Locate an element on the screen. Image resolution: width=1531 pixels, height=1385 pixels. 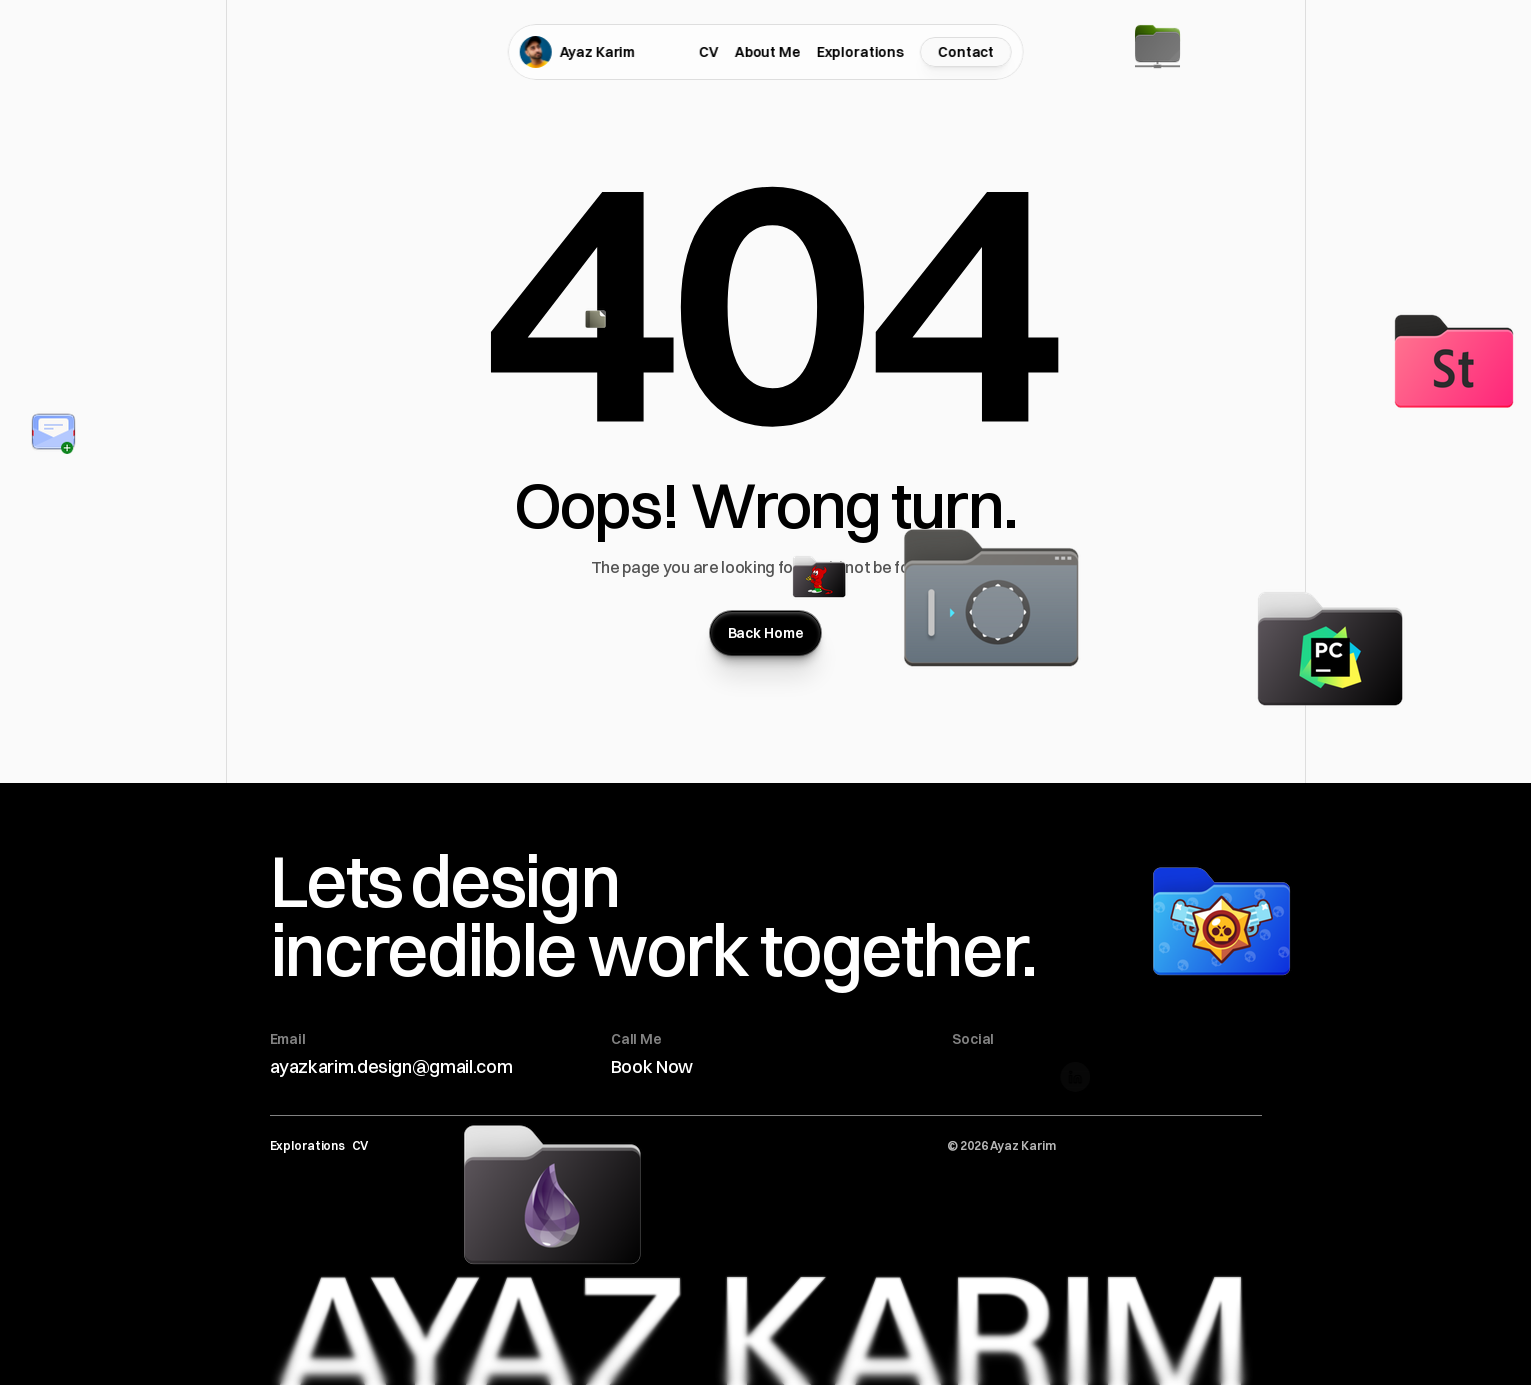
access a remote or network folder is located at coordinates (1157, 45).